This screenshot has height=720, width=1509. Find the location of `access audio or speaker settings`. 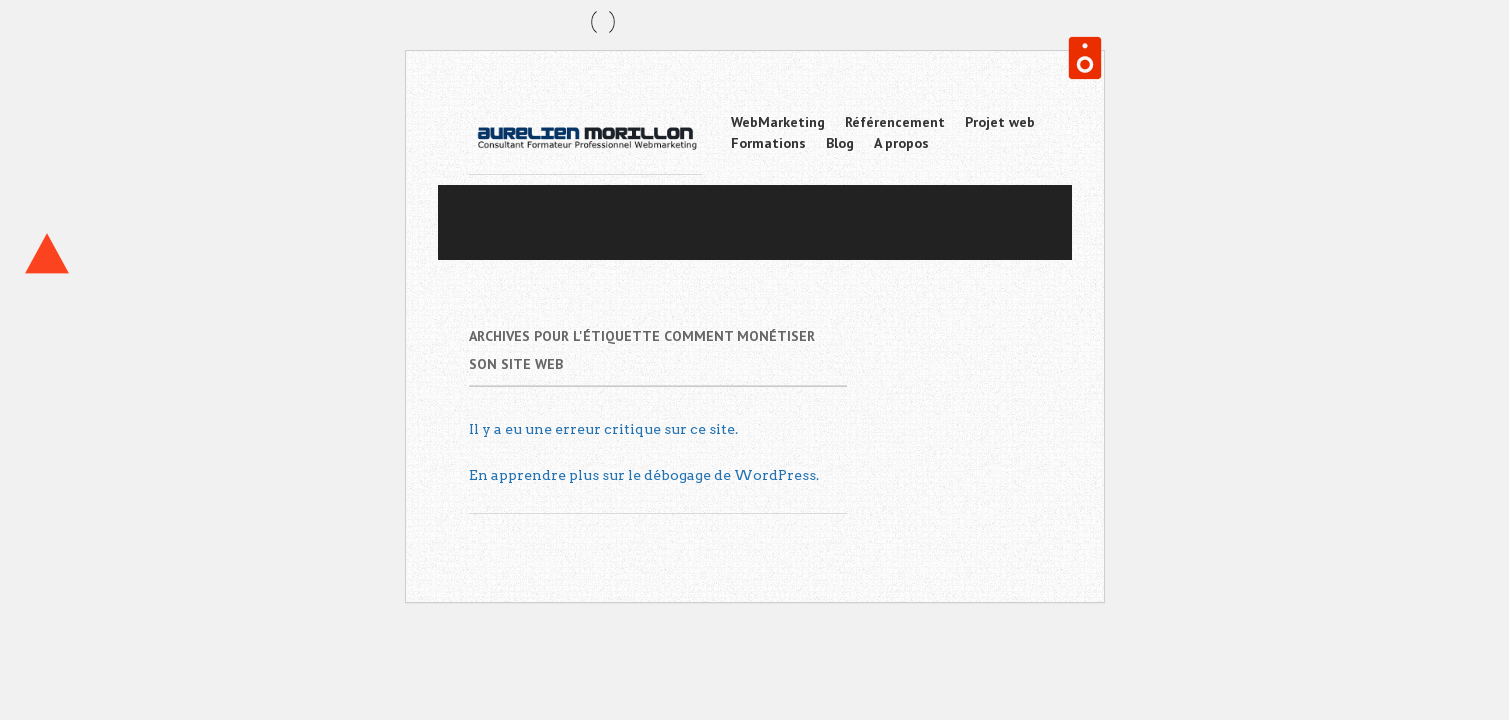

access audio or speaker settings is located at coordinates (1085, 58).